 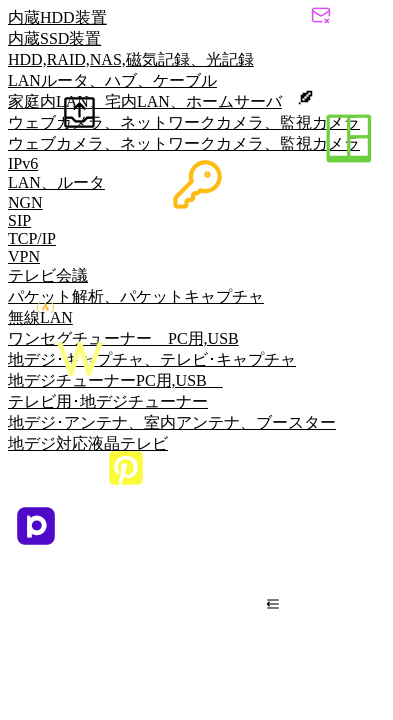 I want to click on mintbit brand logo, so click(x=305, y=97).